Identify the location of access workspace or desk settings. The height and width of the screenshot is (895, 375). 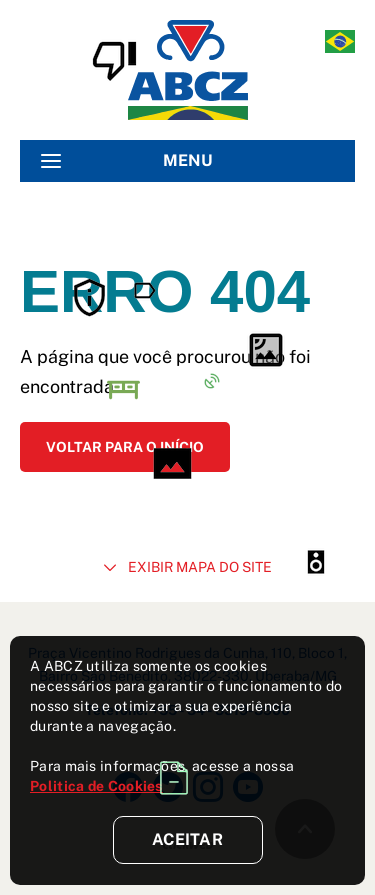
(123, 389).